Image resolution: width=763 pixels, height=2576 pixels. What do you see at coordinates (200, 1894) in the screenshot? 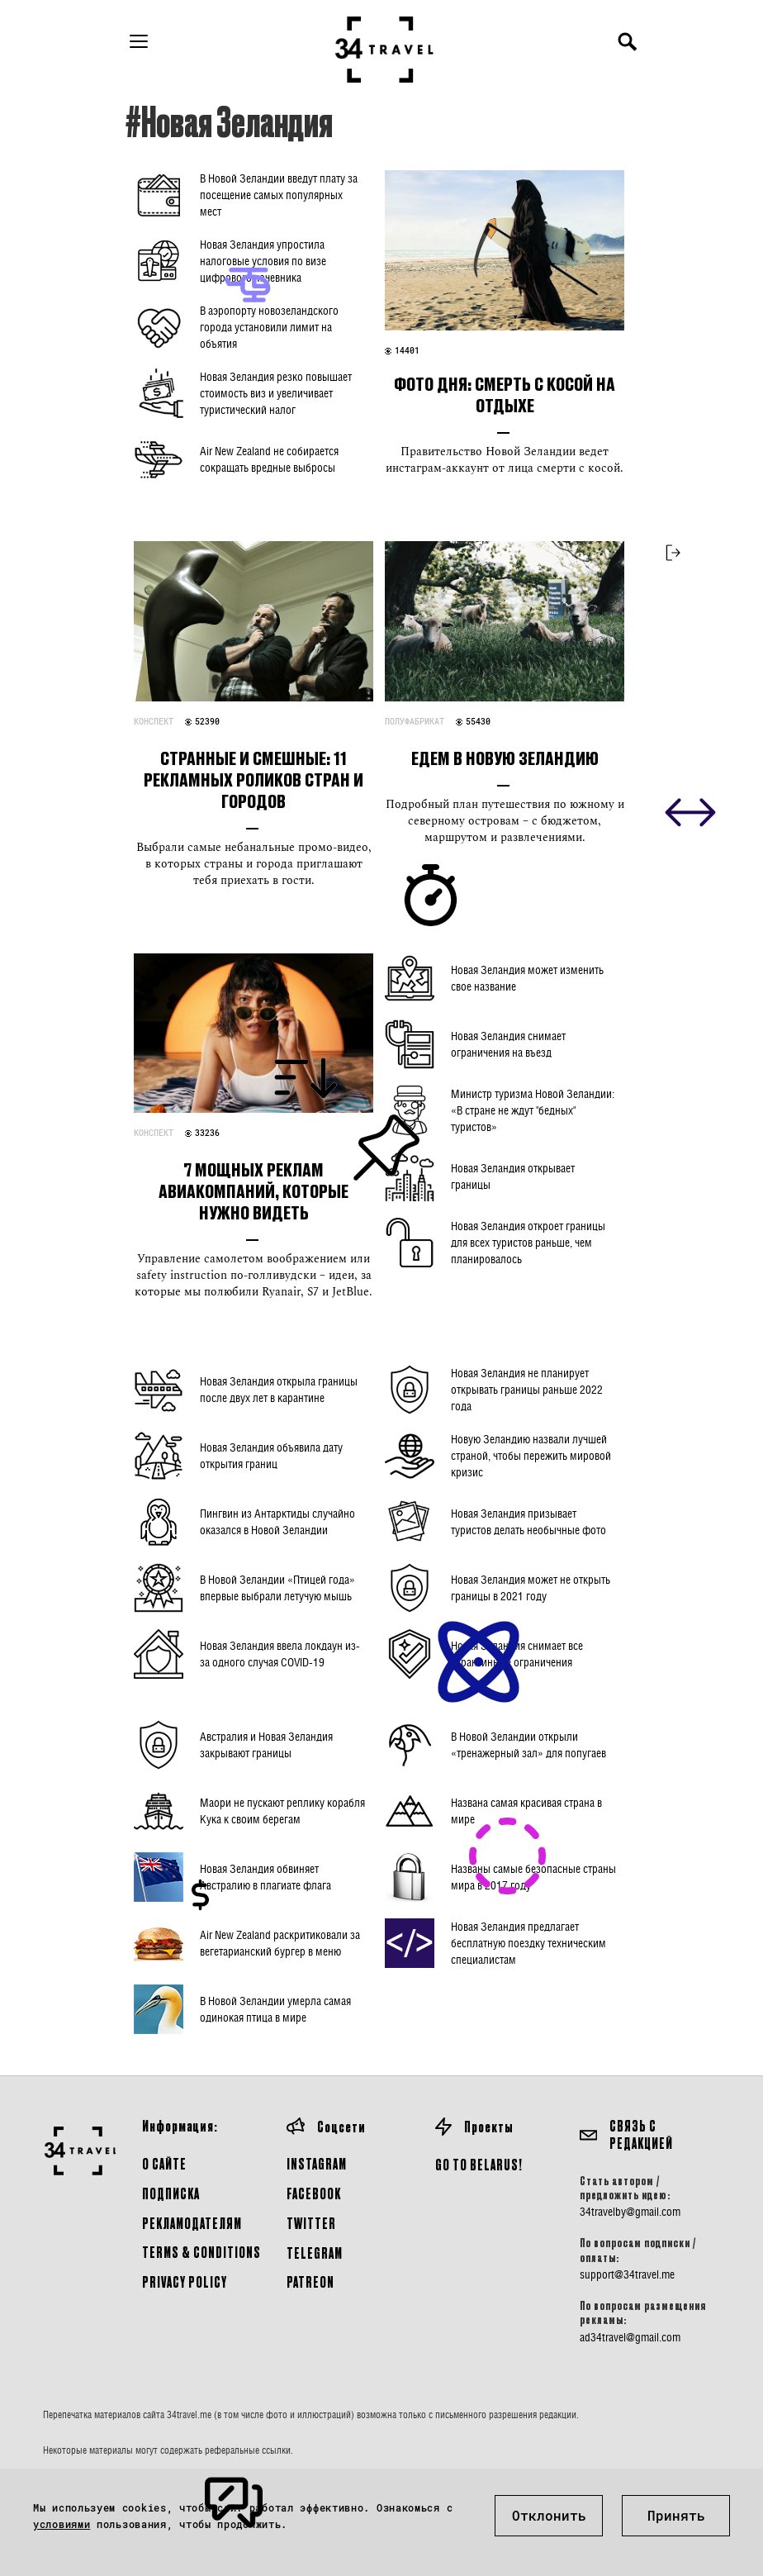
I see `view pricing or payment options` at bounding box center [200, 1894].